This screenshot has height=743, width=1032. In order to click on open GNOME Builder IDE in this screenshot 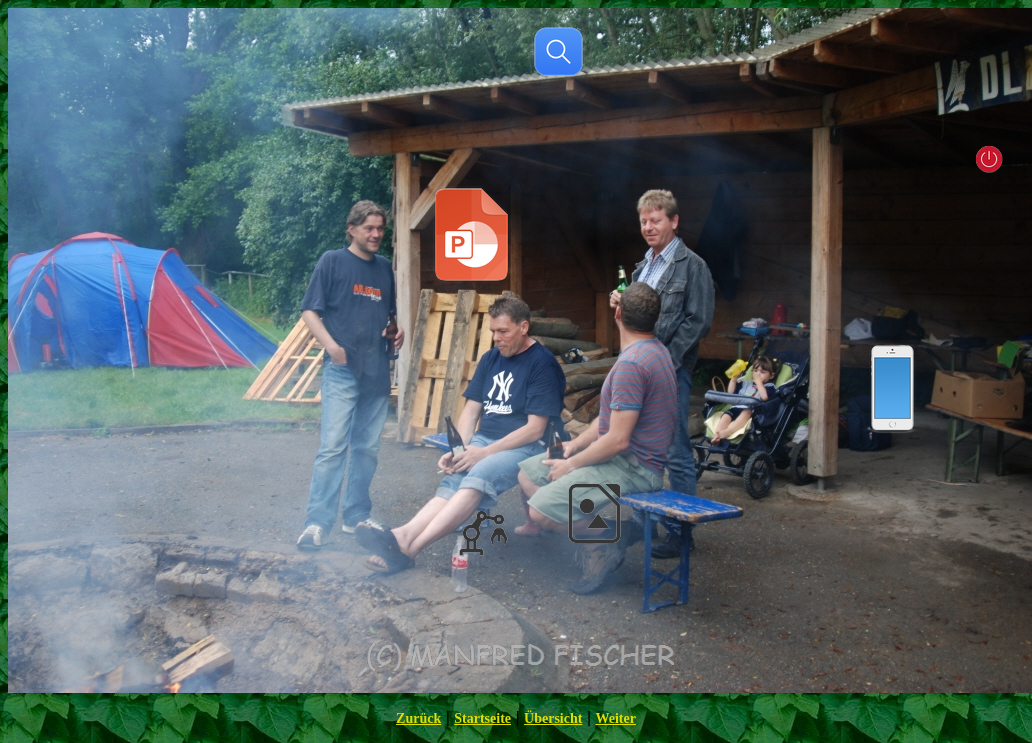, I will do `click(483, 531)`.